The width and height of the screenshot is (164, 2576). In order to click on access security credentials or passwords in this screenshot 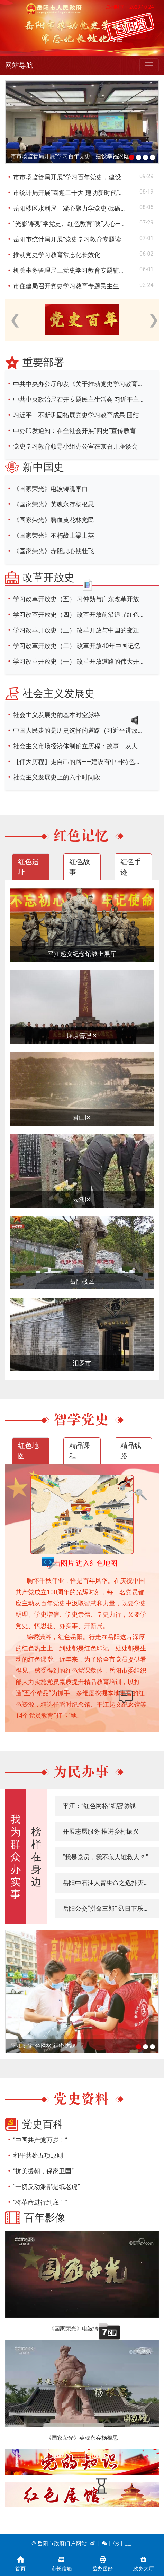, I will do `click(140, 1496)`.